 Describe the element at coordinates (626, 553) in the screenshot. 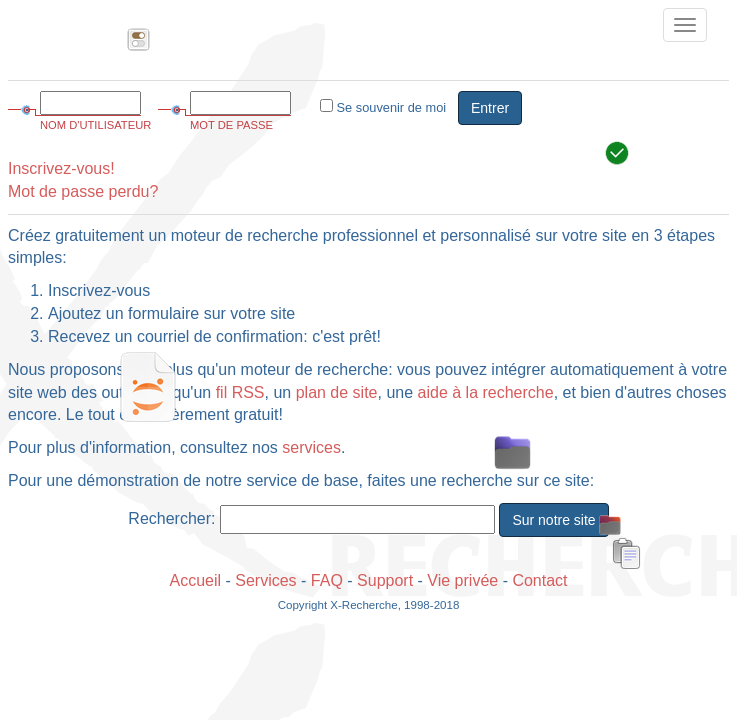

I see `paste copied content from clipboard` at that location.